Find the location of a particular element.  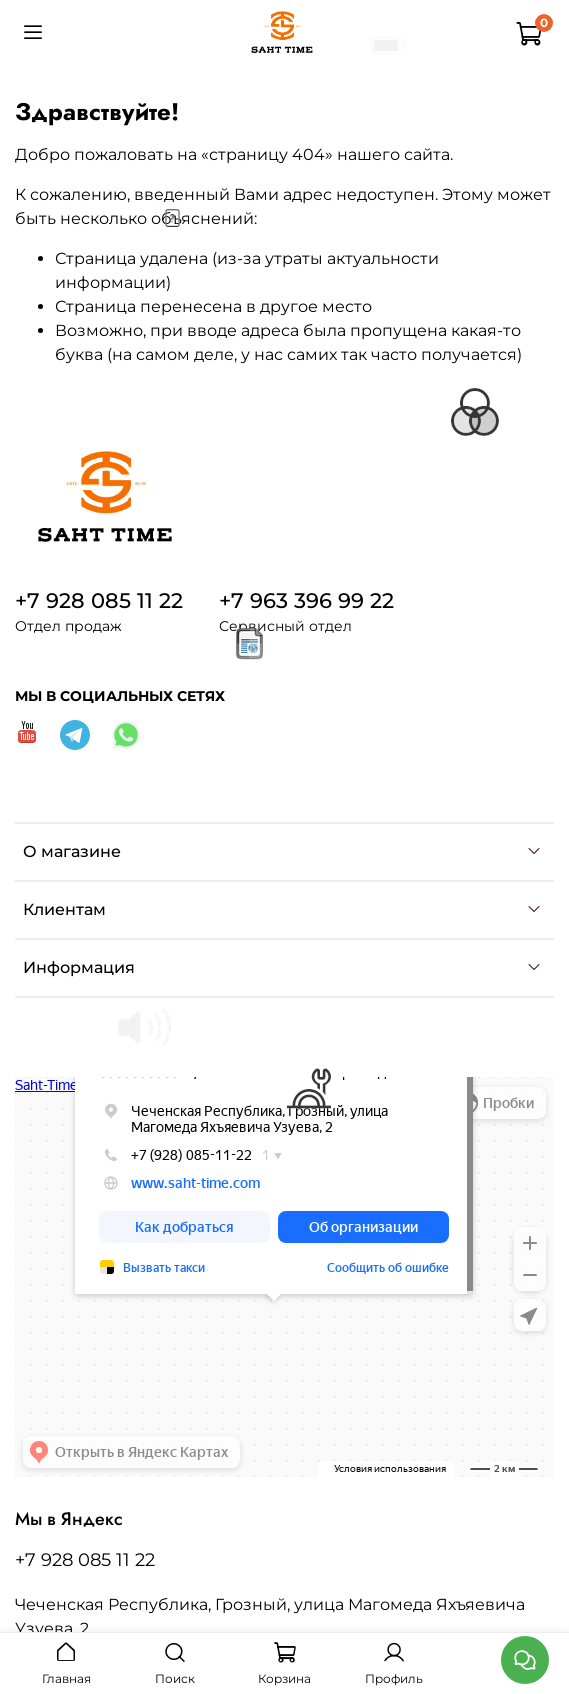

access help documentation is located at coordinates (172, 217).